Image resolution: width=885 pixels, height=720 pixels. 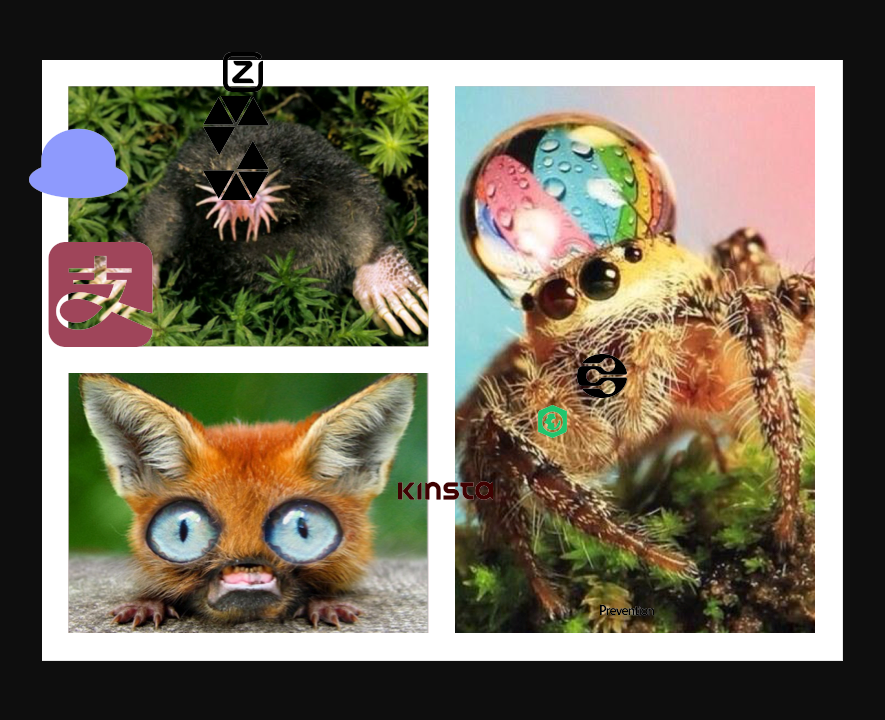 What do you see at coordinates (602, 376) in the screenshot?
I see `connect to dlna-enabled devices for media streaming` at bounding box center [602, 376].